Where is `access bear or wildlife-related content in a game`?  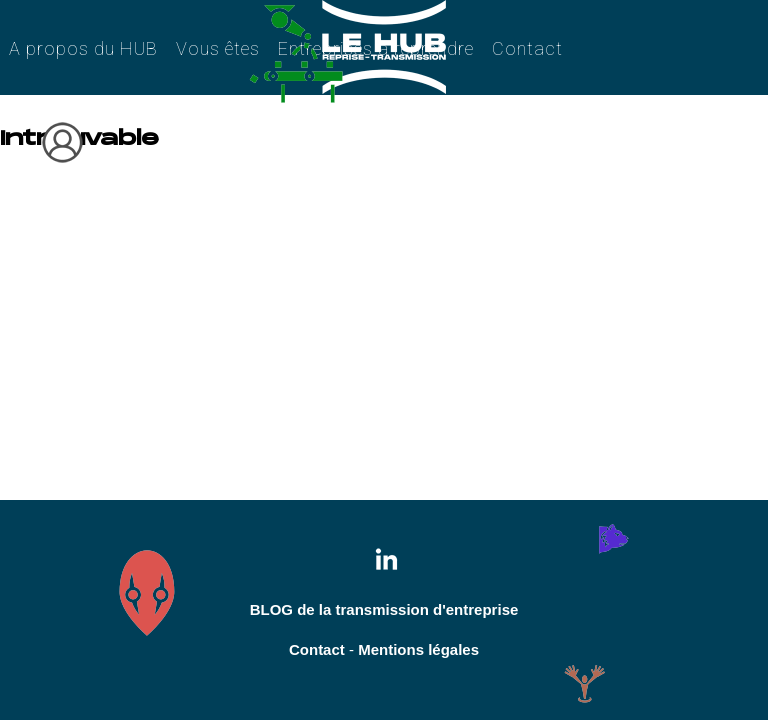 access bear or wildlife-related content in a game is located at coordinates (615, 539).